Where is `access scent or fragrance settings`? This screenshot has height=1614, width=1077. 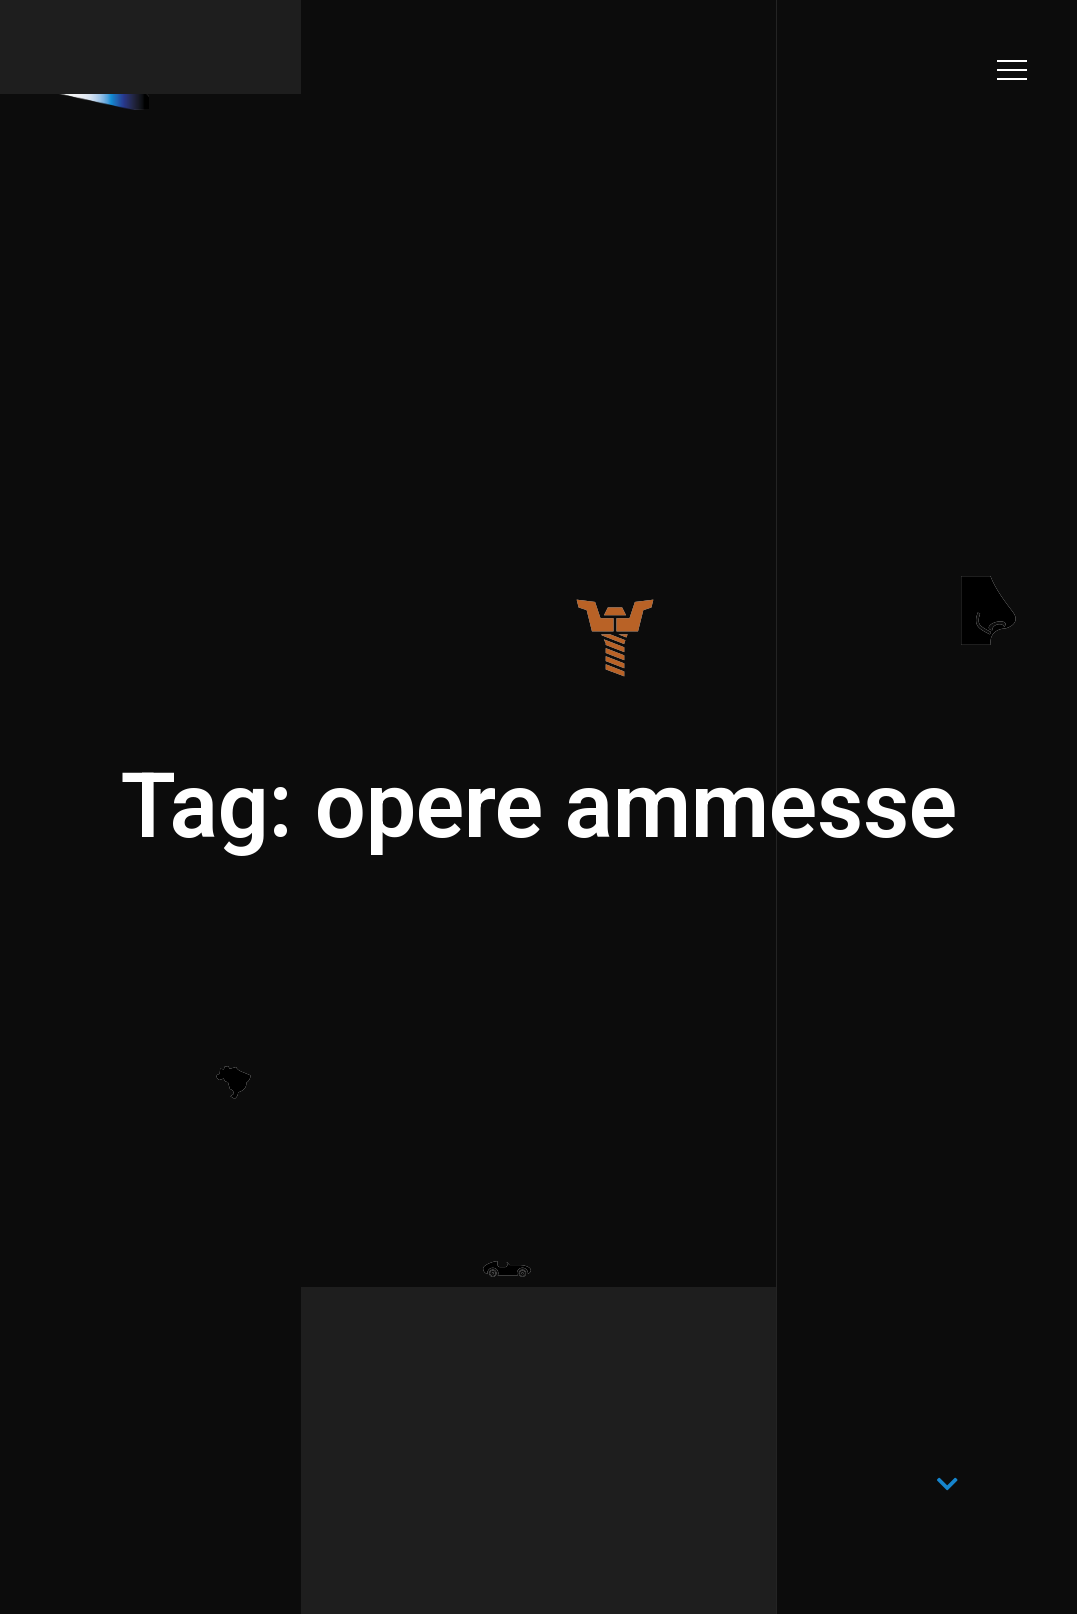 access scent or fragrance settings is located at coordinates (995, 610).